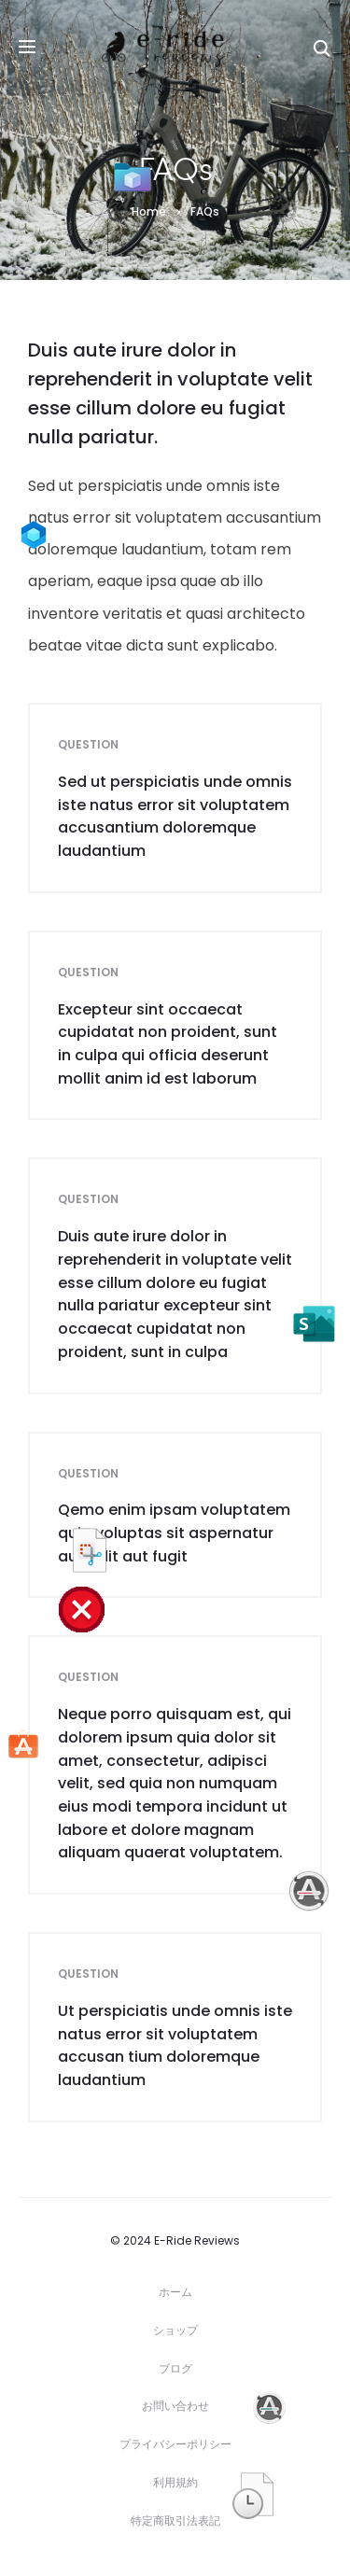  Describe the element at coordinates (133, 178) in the screenshot. I see `open the 3D objects folder` at that location.